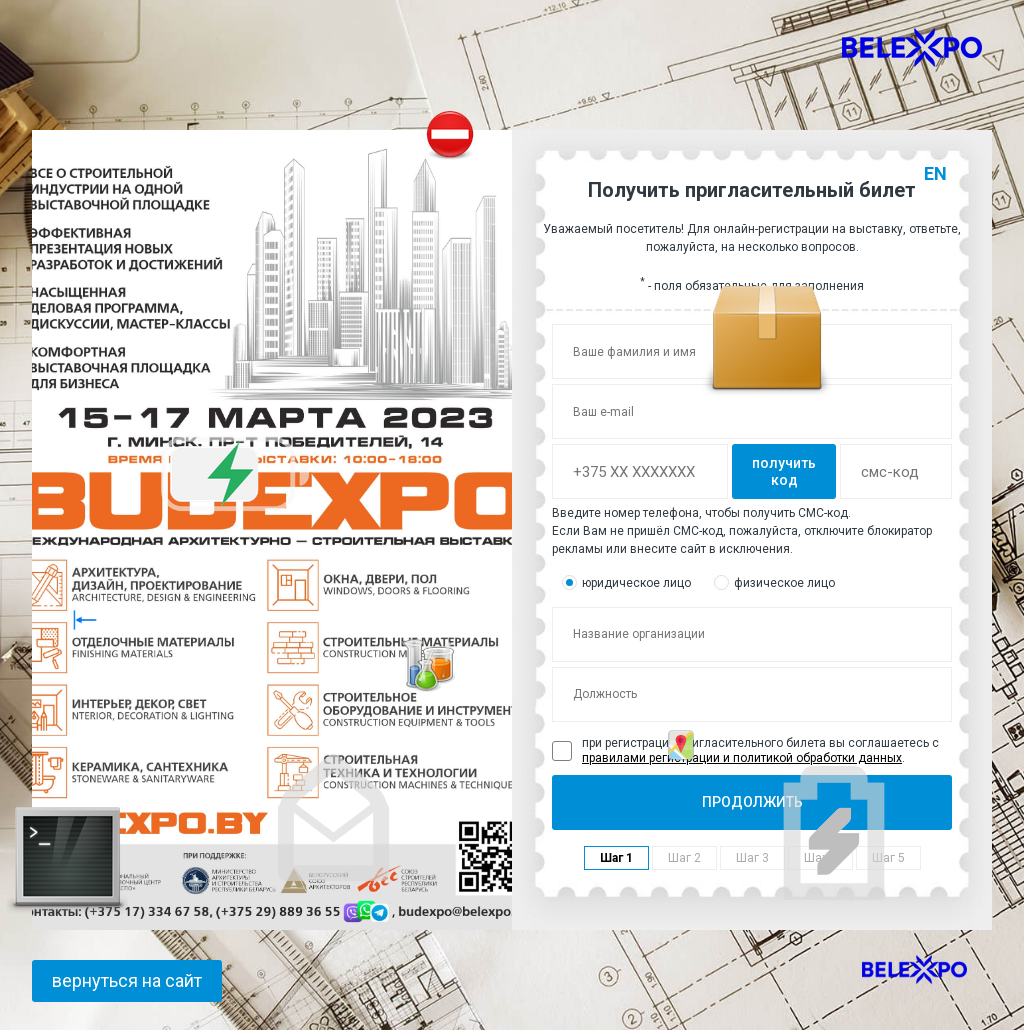  Describe the element at coordinates (333, 817) in the screenshot. I see `indicates a message has been read` at that location.